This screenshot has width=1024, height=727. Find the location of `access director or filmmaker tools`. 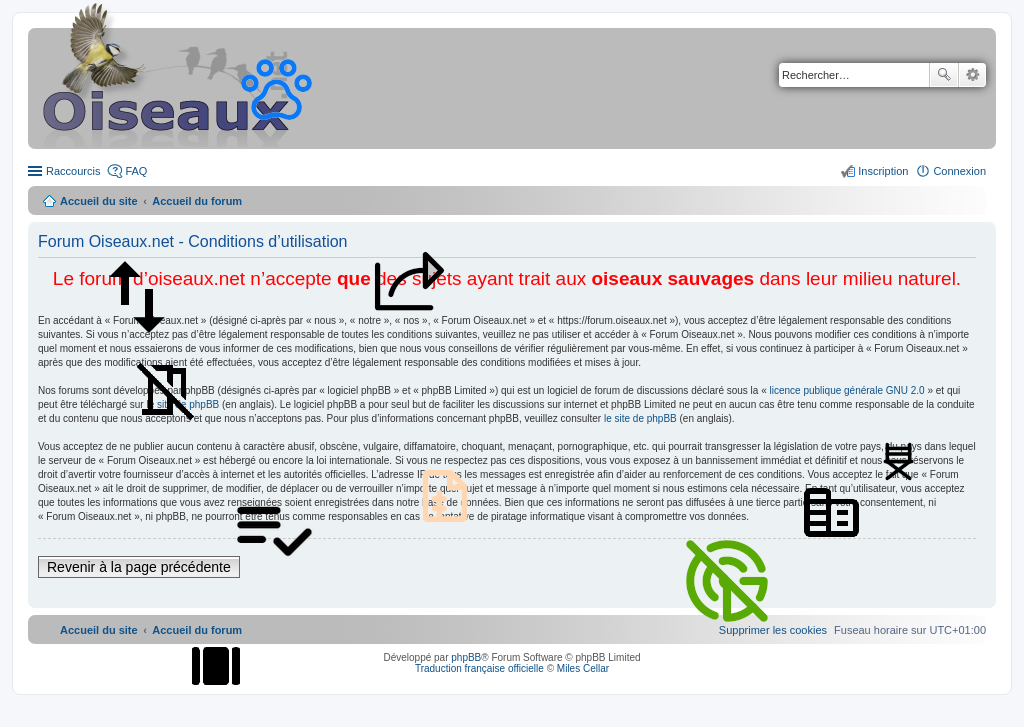

access director or filmmaker tools is located at coordinates (898, 461).